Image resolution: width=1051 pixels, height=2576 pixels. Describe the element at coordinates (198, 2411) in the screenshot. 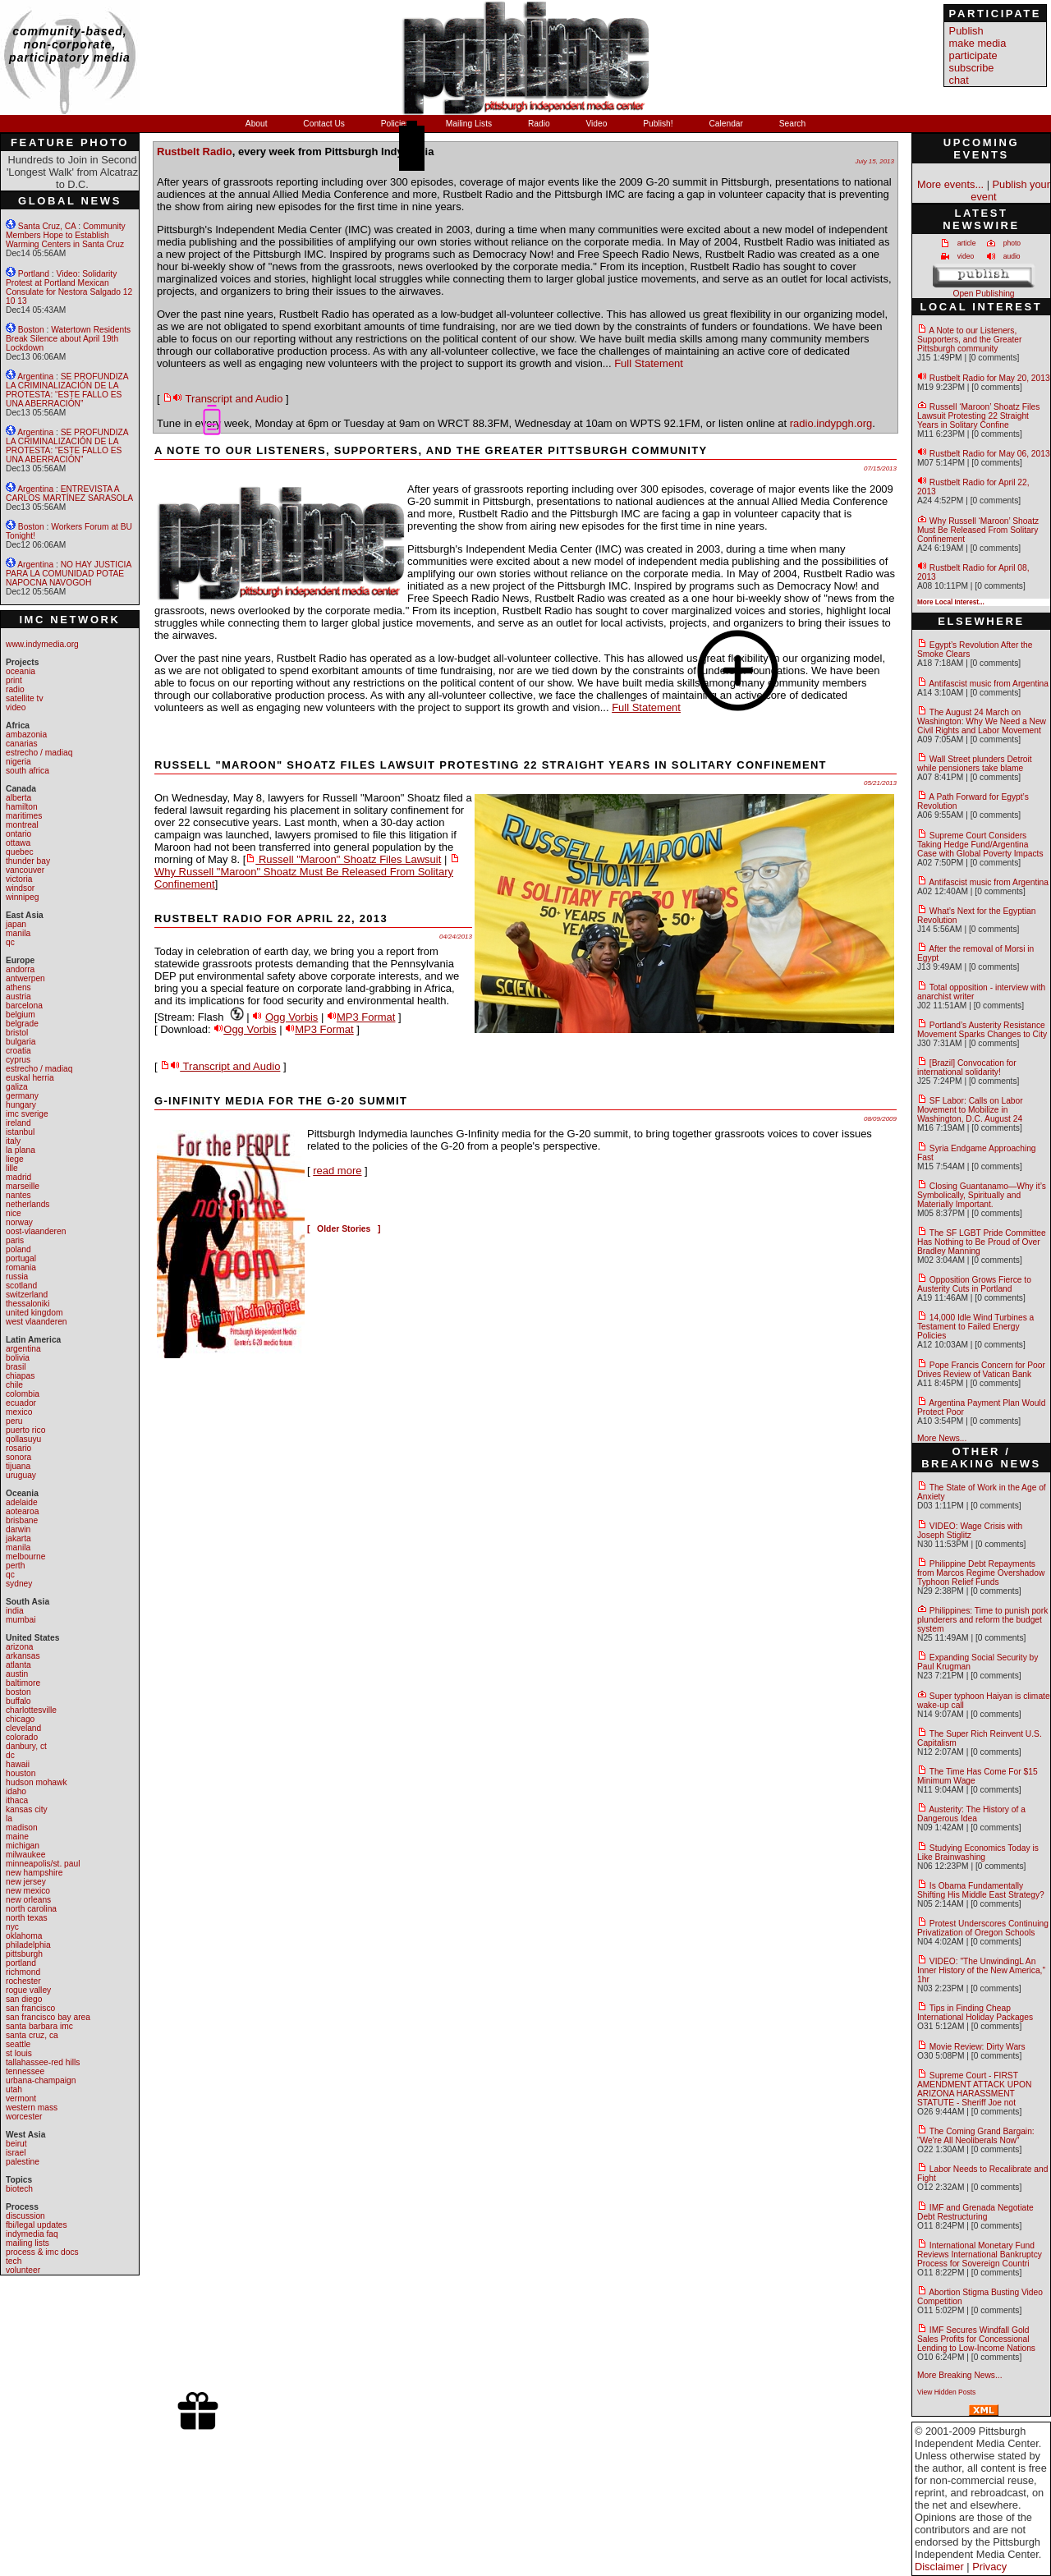

I see `access gifts or rewards` at that location.